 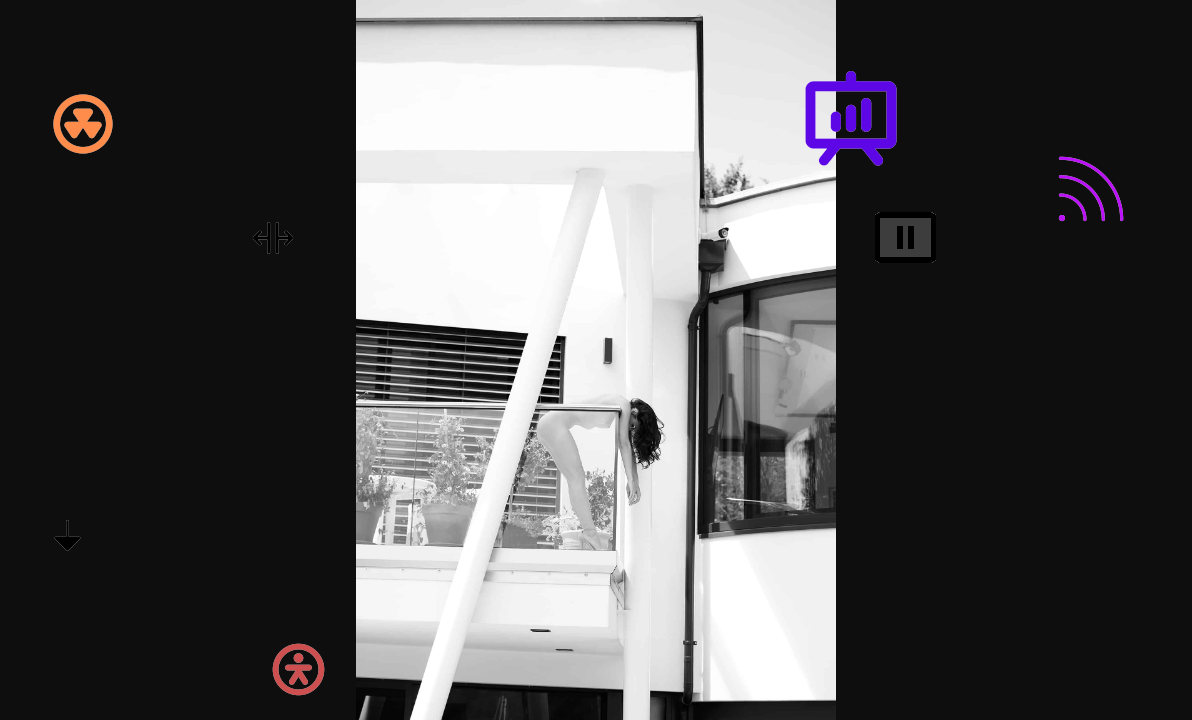 What do you see at coordinates (851, 120) in the screenshot?
I see `view presentation with chart data` at bounding box center [851, 120].